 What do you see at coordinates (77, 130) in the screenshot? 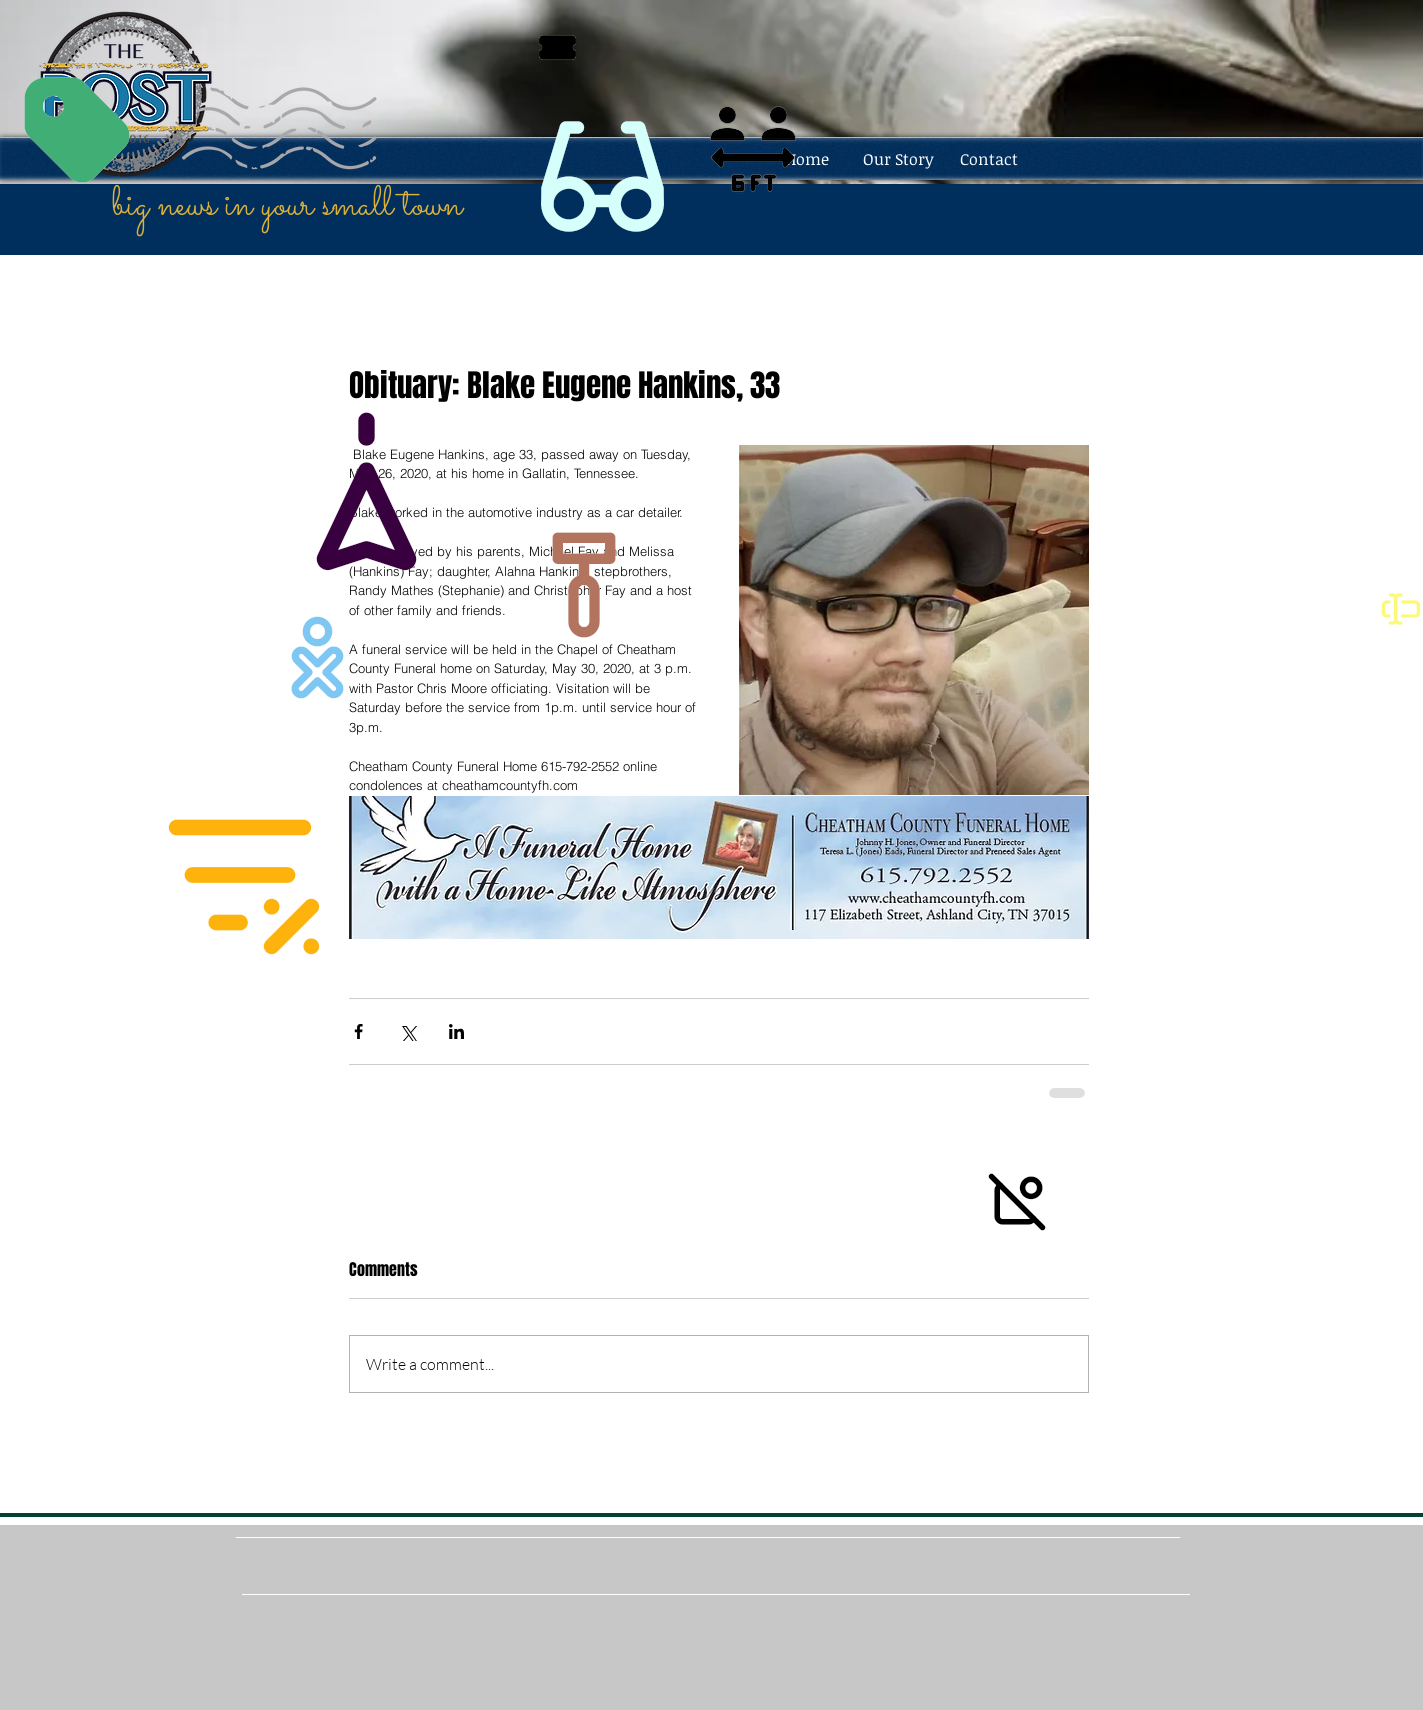
I see `add or manage tags` at bounding box center [77, 130].